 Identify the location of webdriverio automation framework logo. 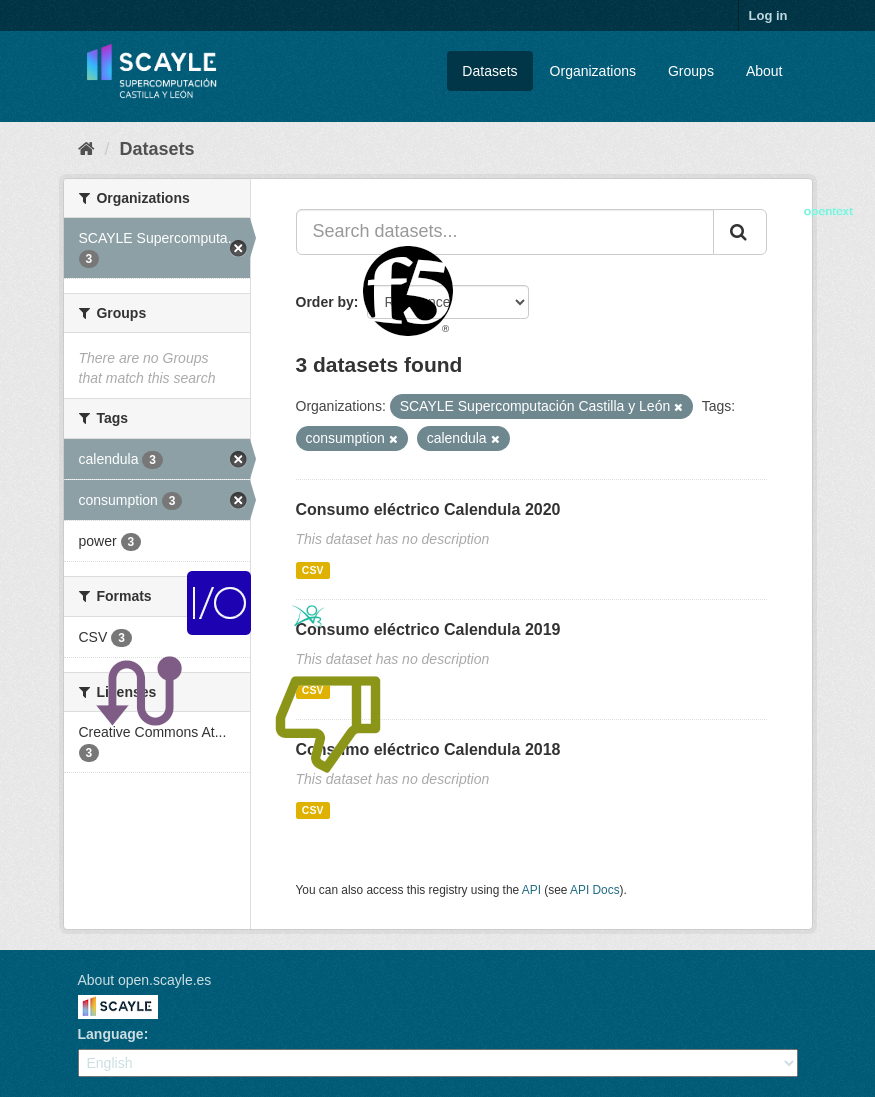
(219, 603).